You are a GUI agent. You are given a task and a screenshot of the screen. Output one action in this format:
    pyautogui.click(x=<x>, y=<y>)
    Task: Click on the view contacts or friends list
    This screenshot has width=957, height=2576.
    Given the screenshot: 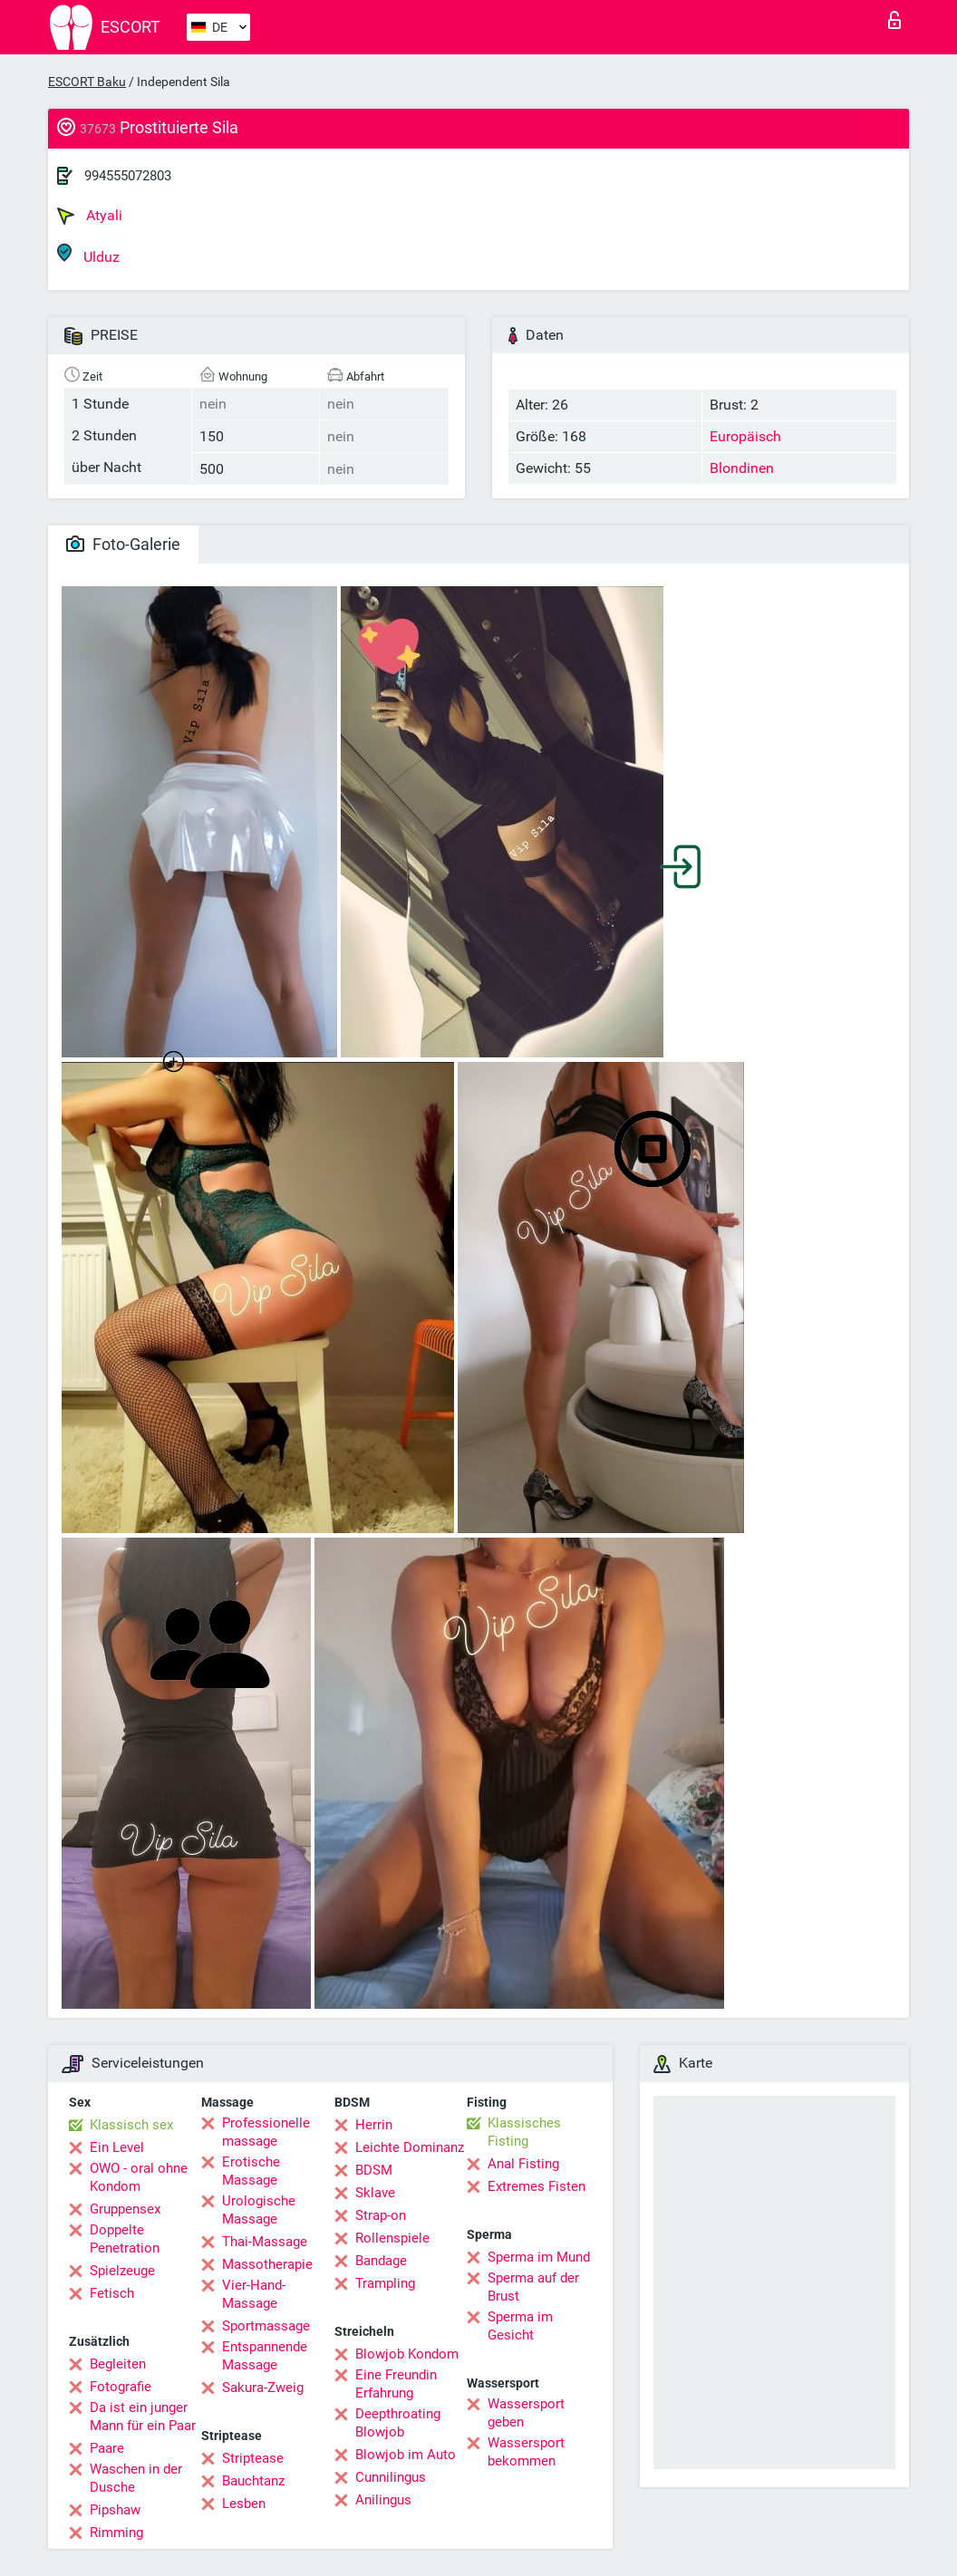 What is the action you would take?
    pyautogui.click(x=209, y=1644)
    